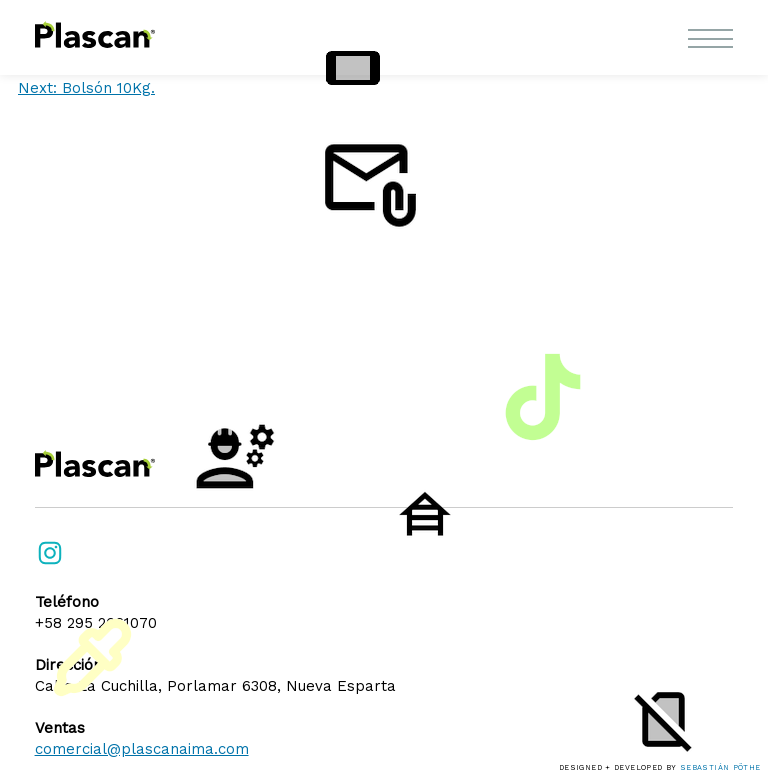  Describe the element at coordinates (370, 185) in the screenshot. I see `attach a file to an email` at that location.